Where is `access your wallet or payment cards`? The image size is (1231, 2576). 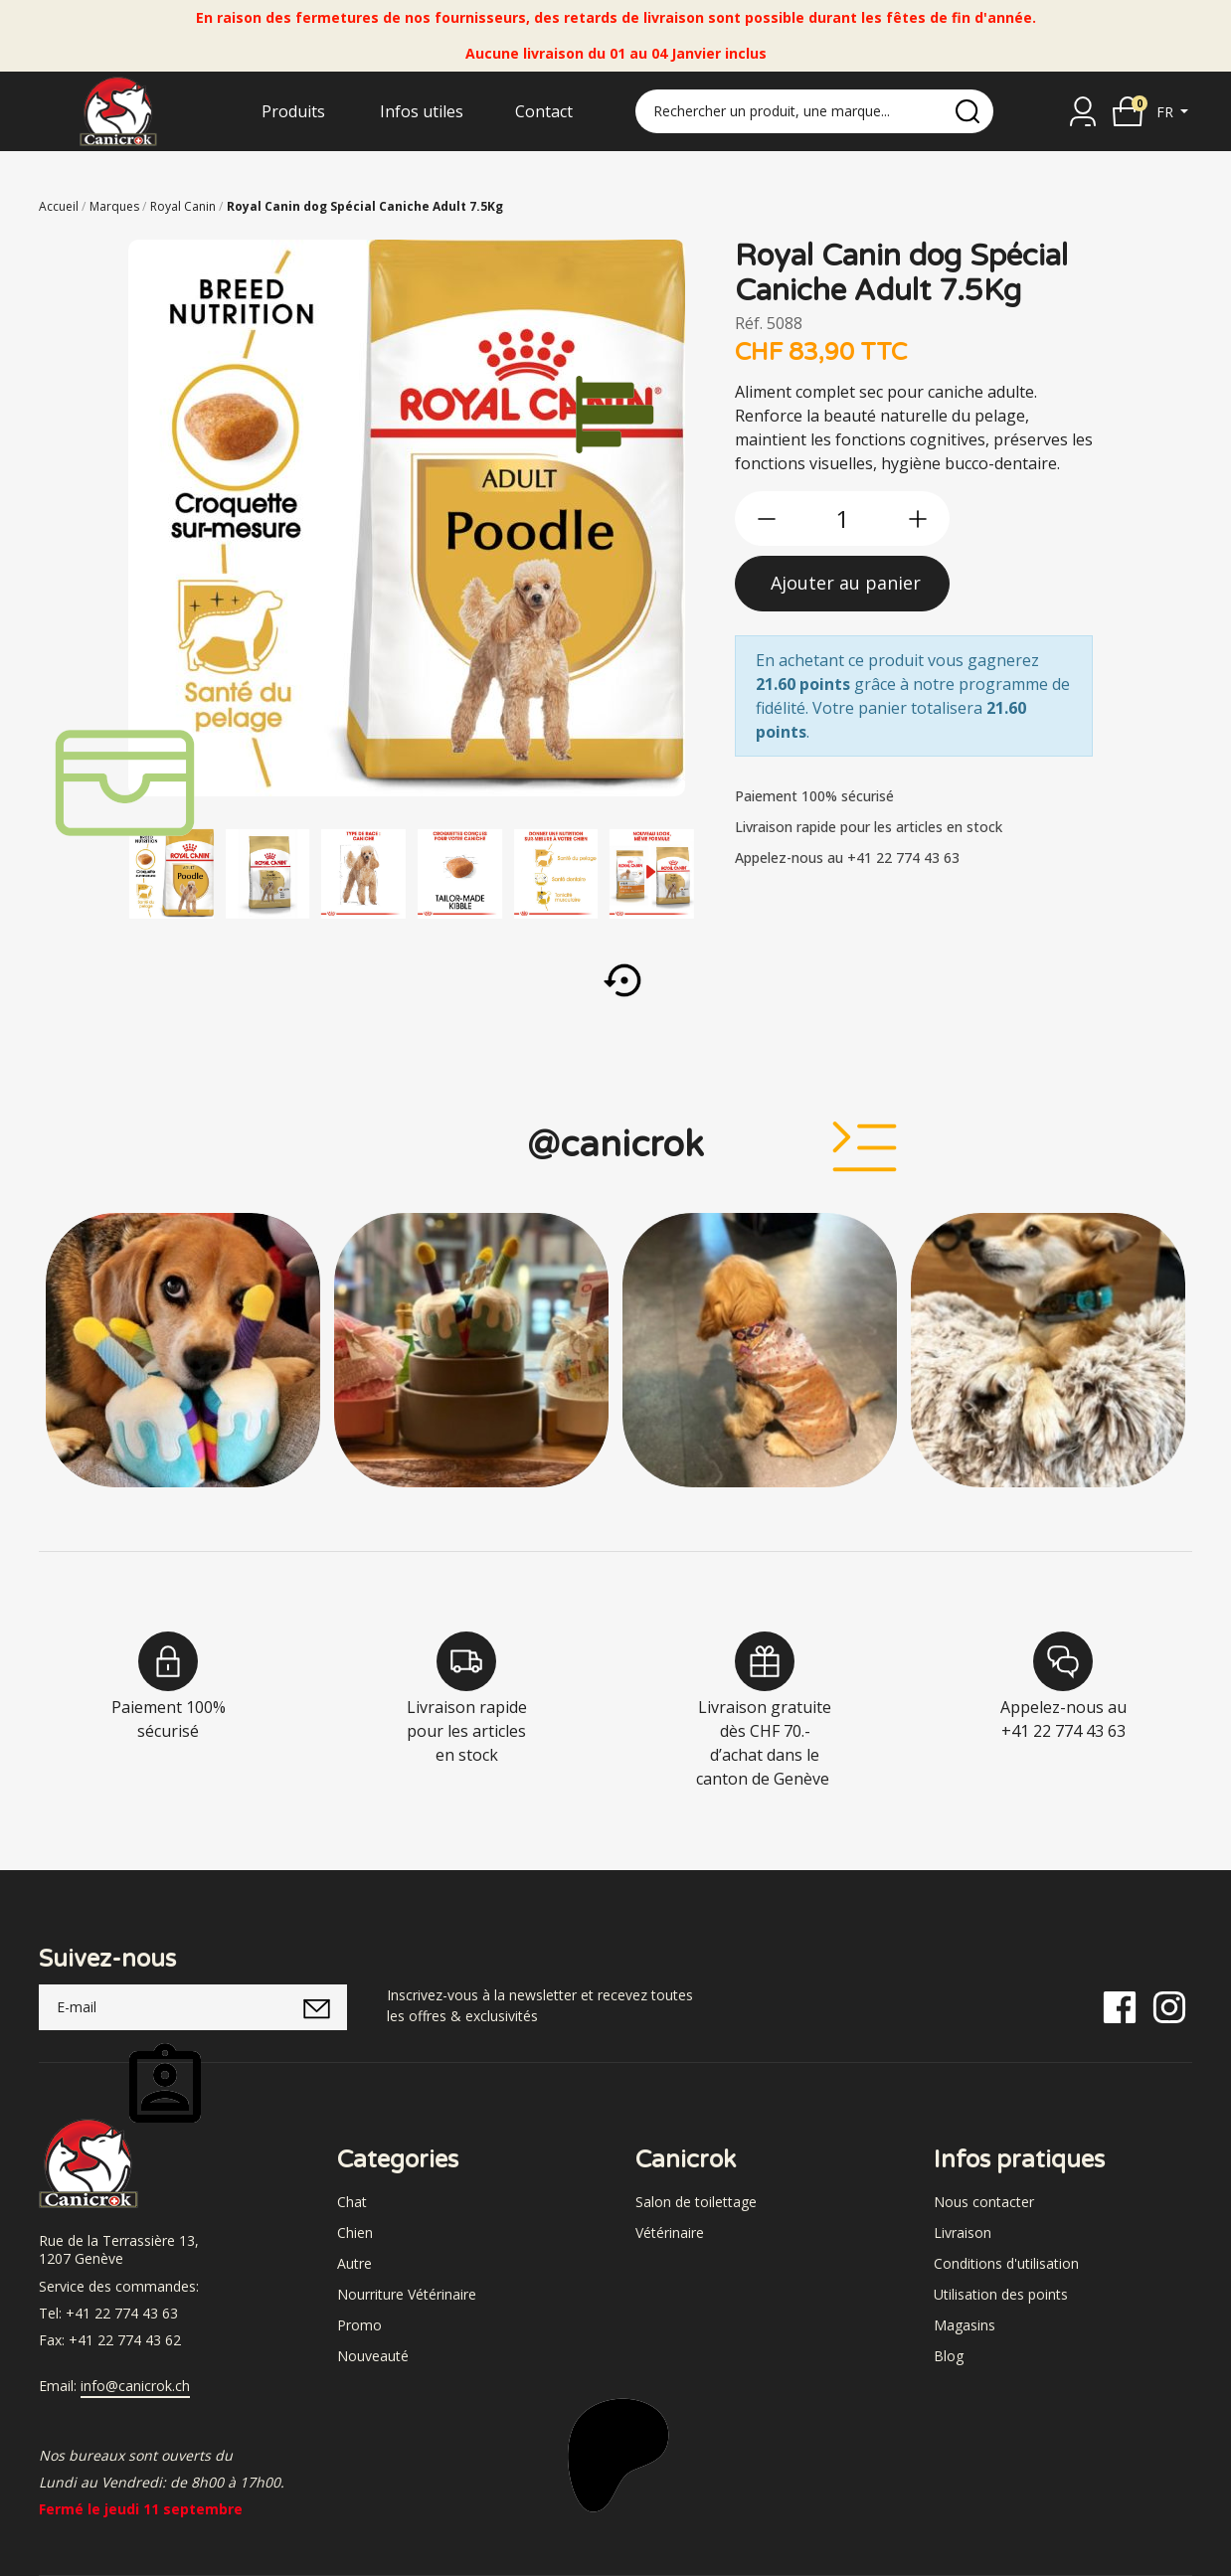
access your wallet or payment cards is located at coordinates (124, 782).